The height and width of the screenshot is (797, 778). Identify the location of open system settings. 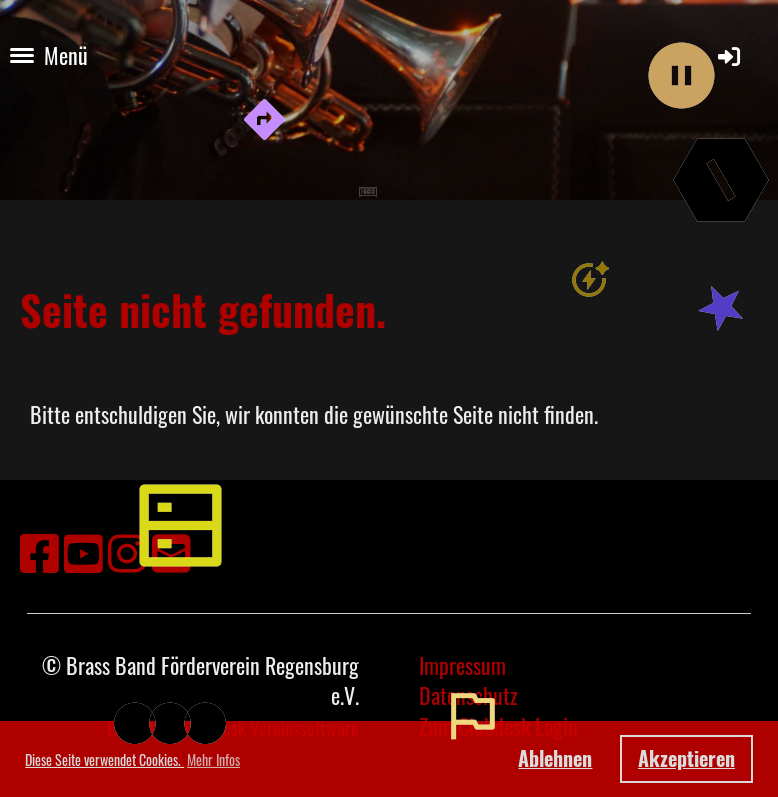
(721, 180).